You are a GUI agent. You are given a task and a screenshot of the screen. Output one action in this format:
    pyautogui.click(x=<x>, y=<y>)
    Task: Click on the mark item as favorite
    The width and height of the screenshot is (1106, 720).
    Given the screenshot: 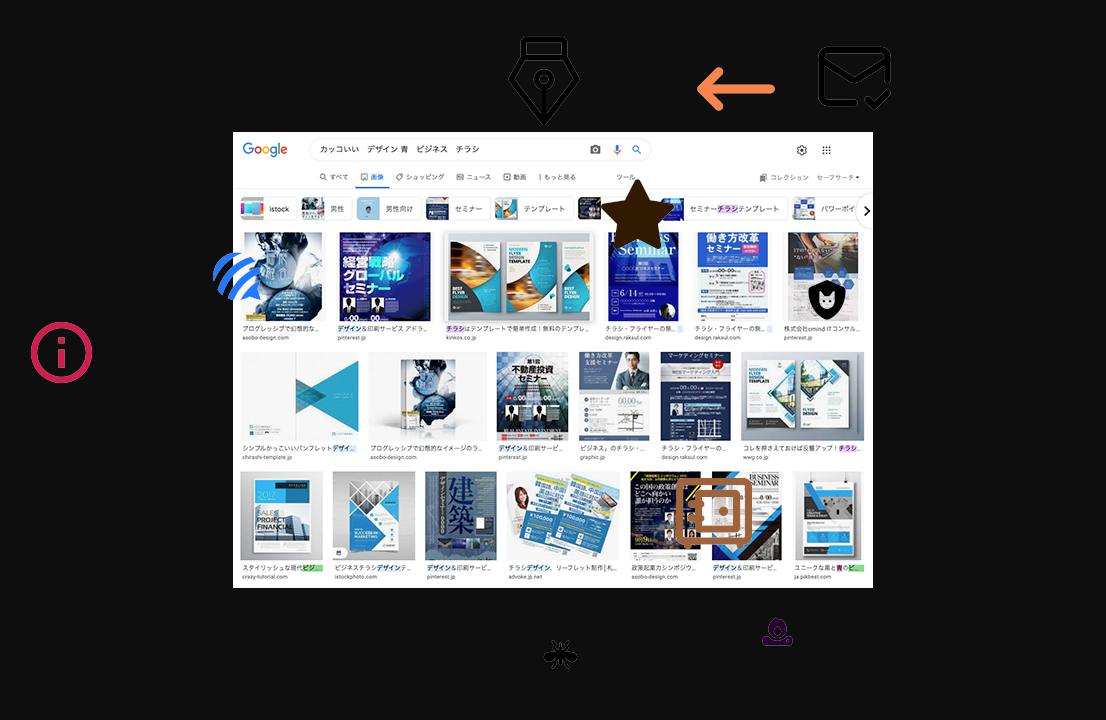 What is the action you would take?
    pyautogui.click(x=637, y=217)
    